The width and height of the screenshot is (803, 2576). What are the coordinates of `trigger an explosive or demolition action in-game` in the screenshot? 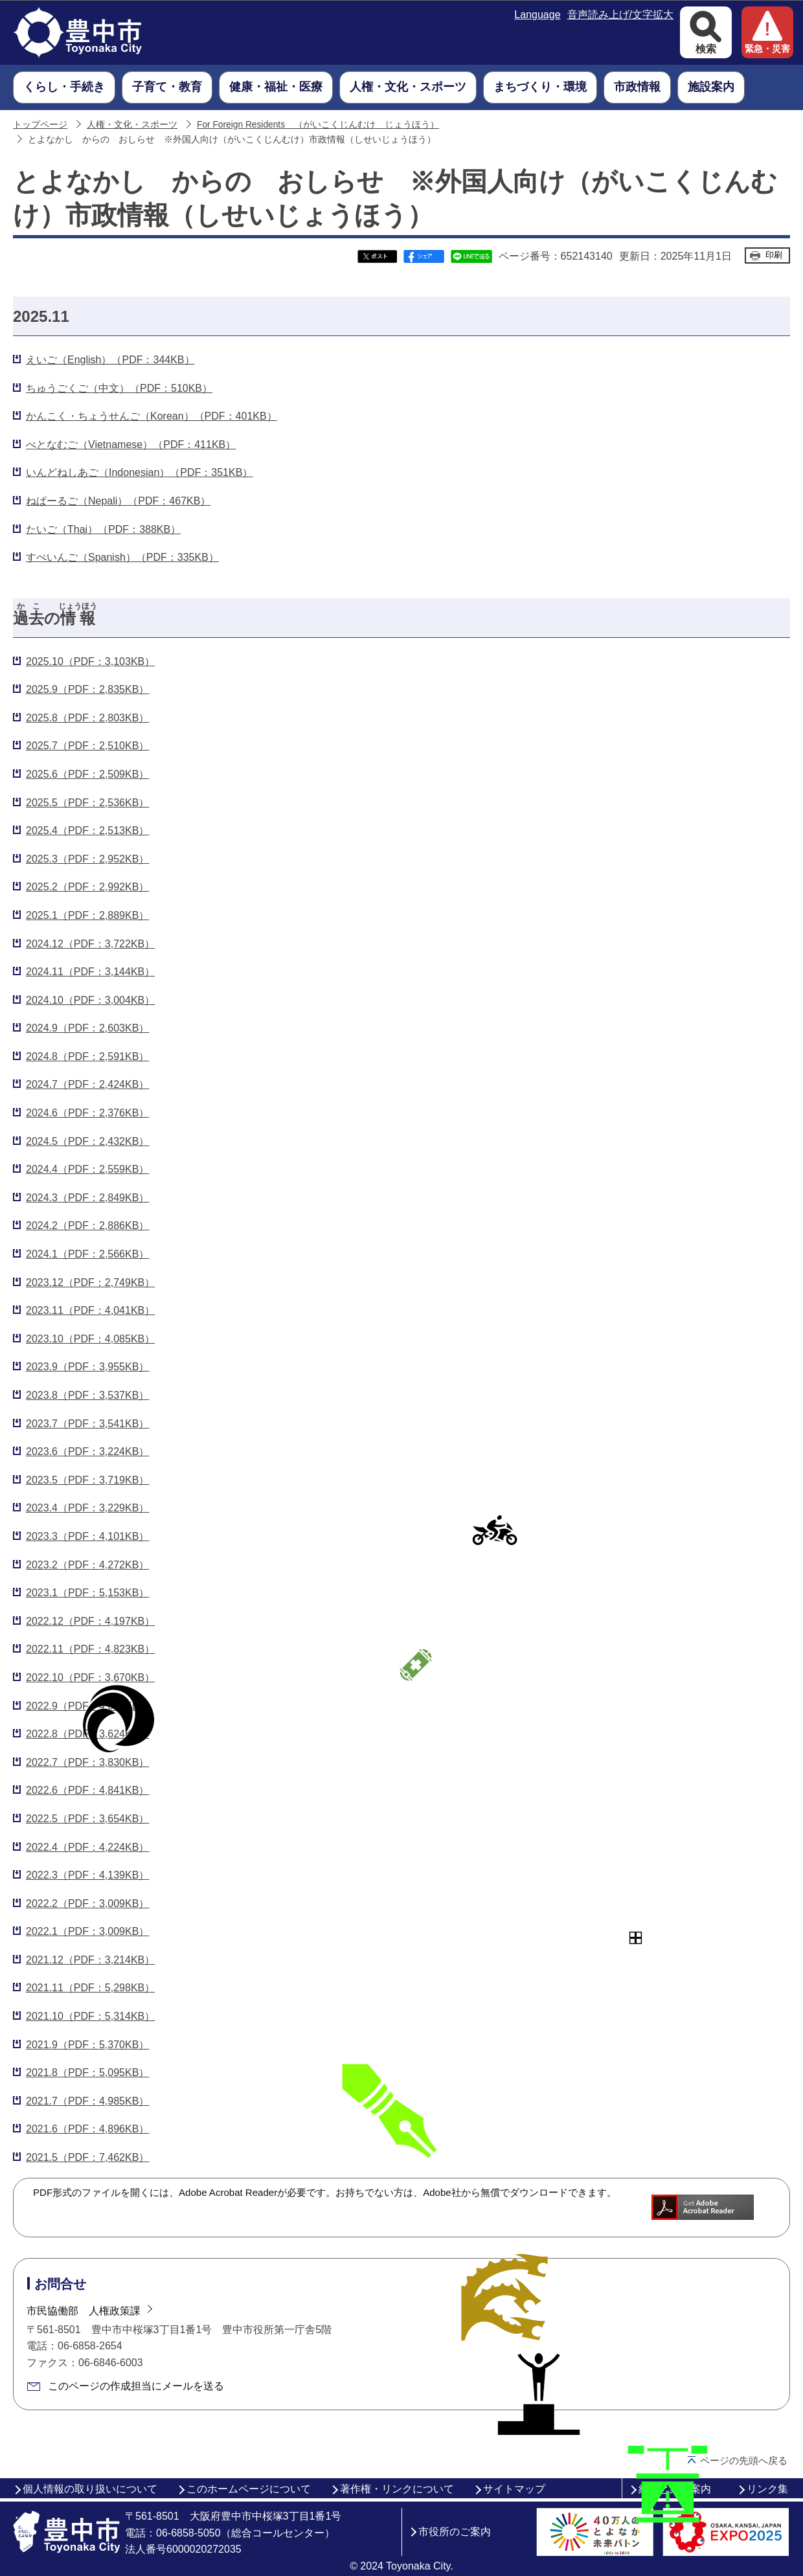 It's located at (668, 2483).